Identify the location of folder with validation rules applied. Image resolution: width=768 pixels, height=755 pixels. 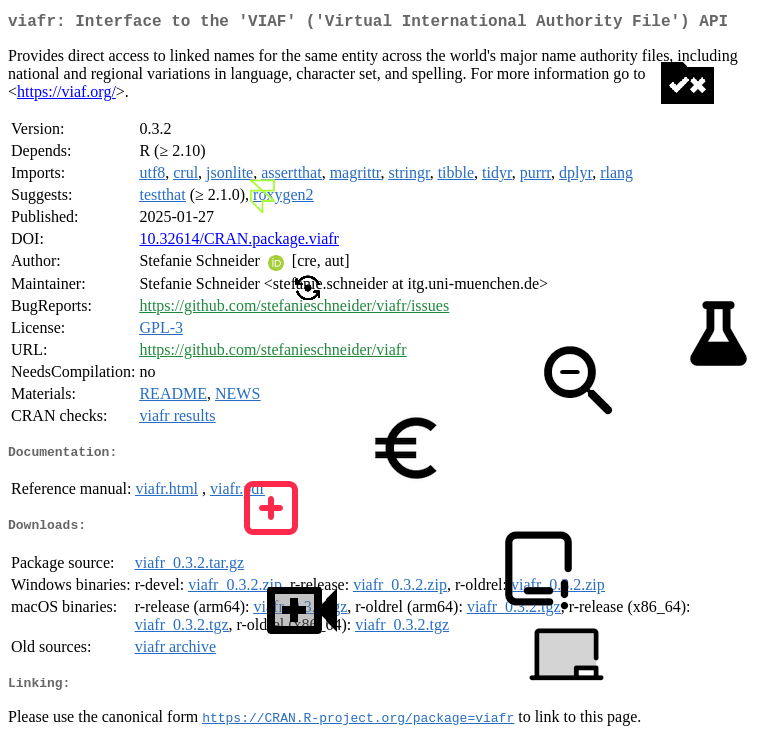
(687, 82).